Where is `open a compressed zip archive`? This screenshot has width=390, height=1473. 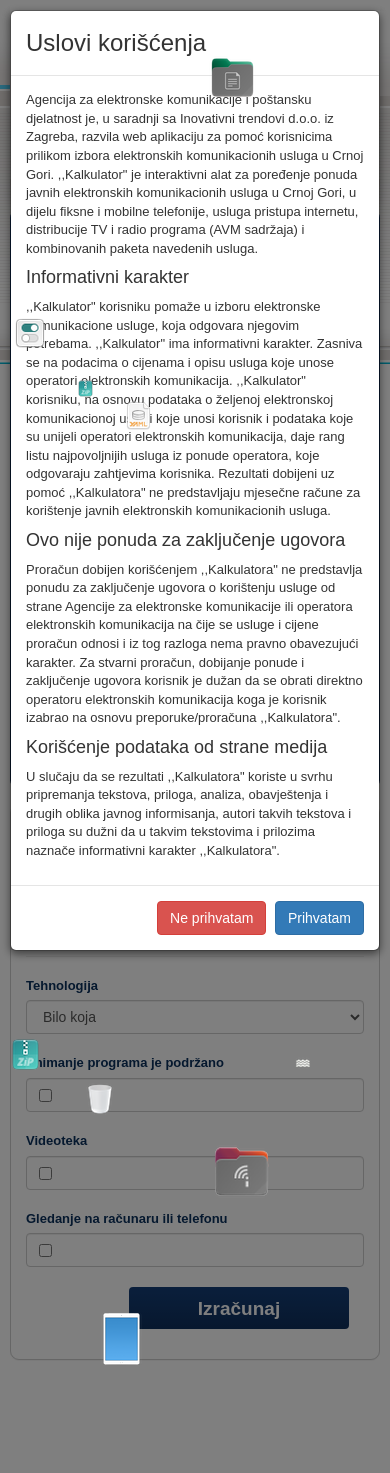 open a compressed zip archive is located at coordinates (25, 1054).